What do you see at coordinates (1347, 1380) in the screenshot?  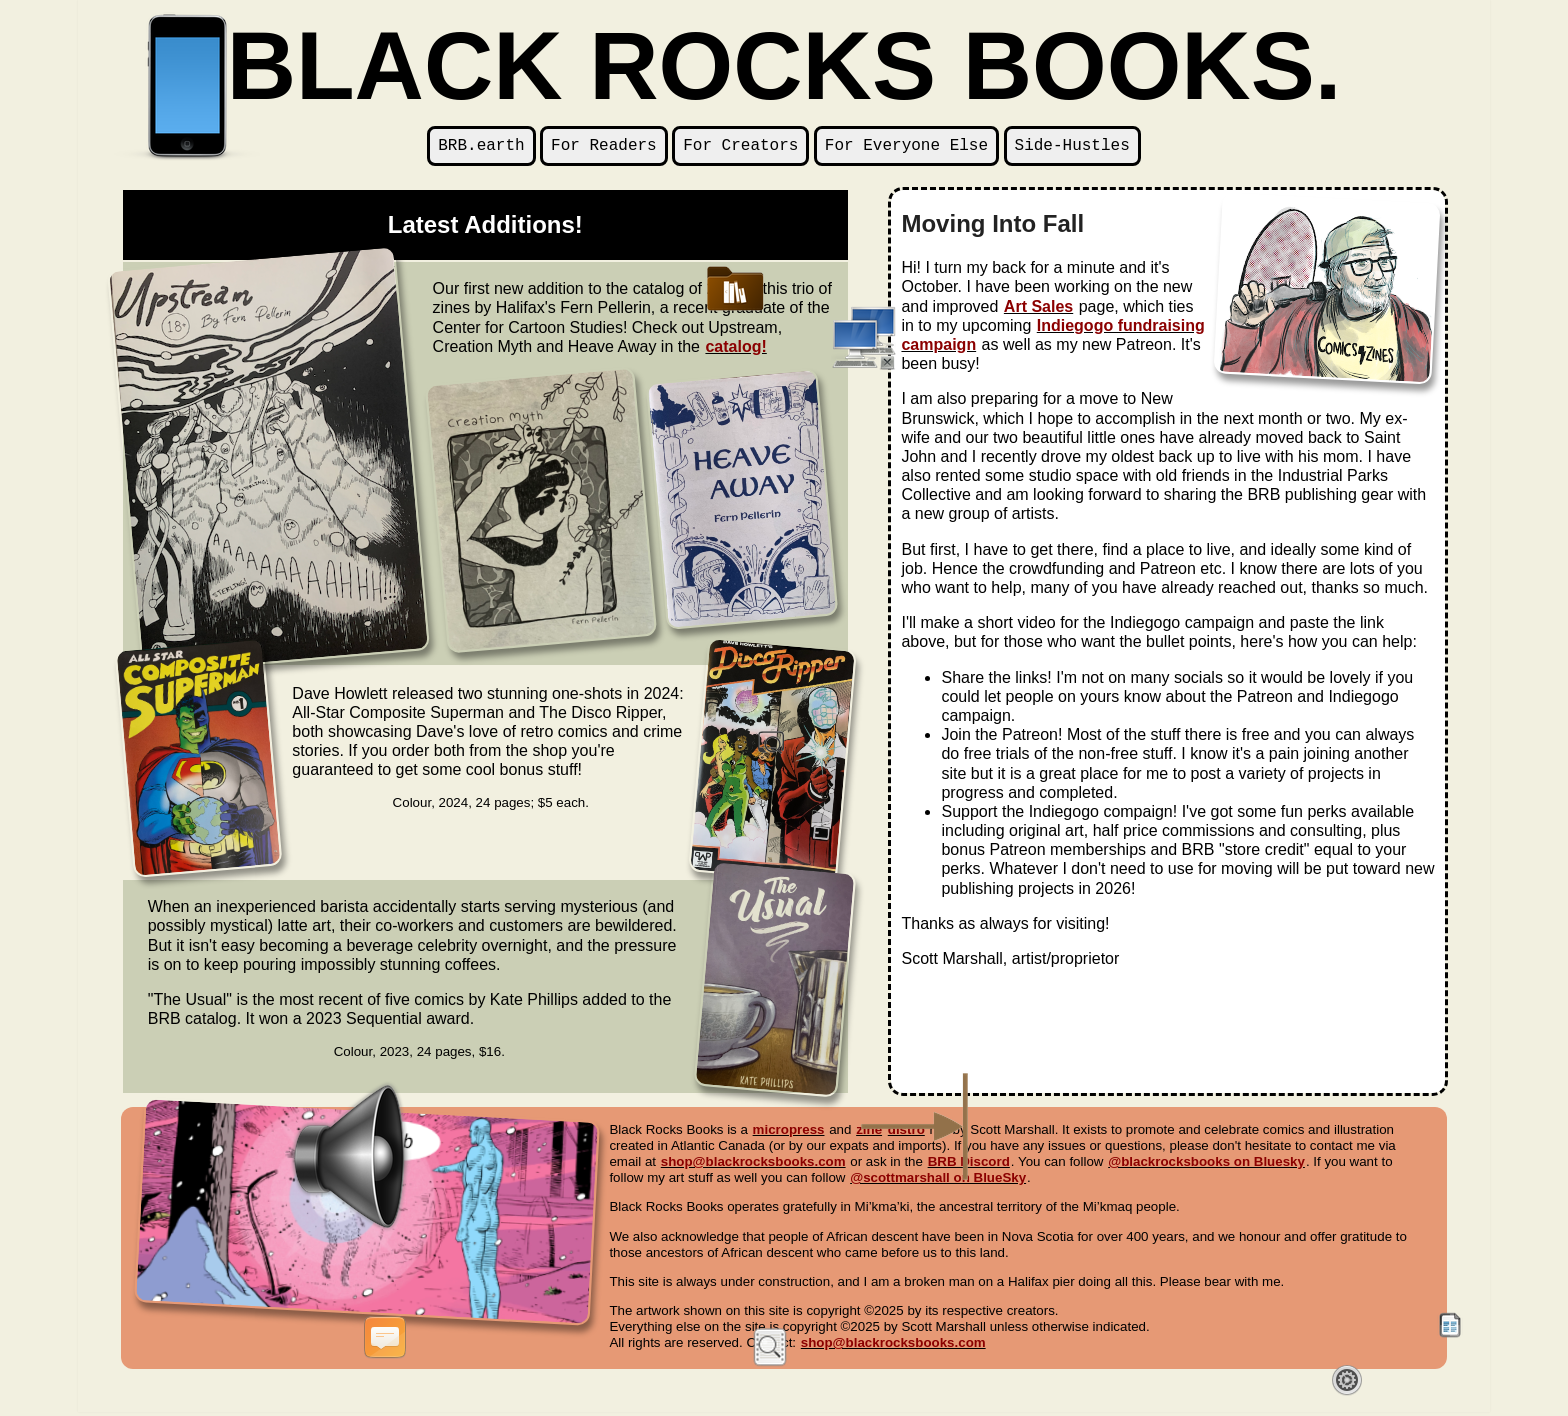 I see `open settings or preferences` at bounding box center [1347, 1380].